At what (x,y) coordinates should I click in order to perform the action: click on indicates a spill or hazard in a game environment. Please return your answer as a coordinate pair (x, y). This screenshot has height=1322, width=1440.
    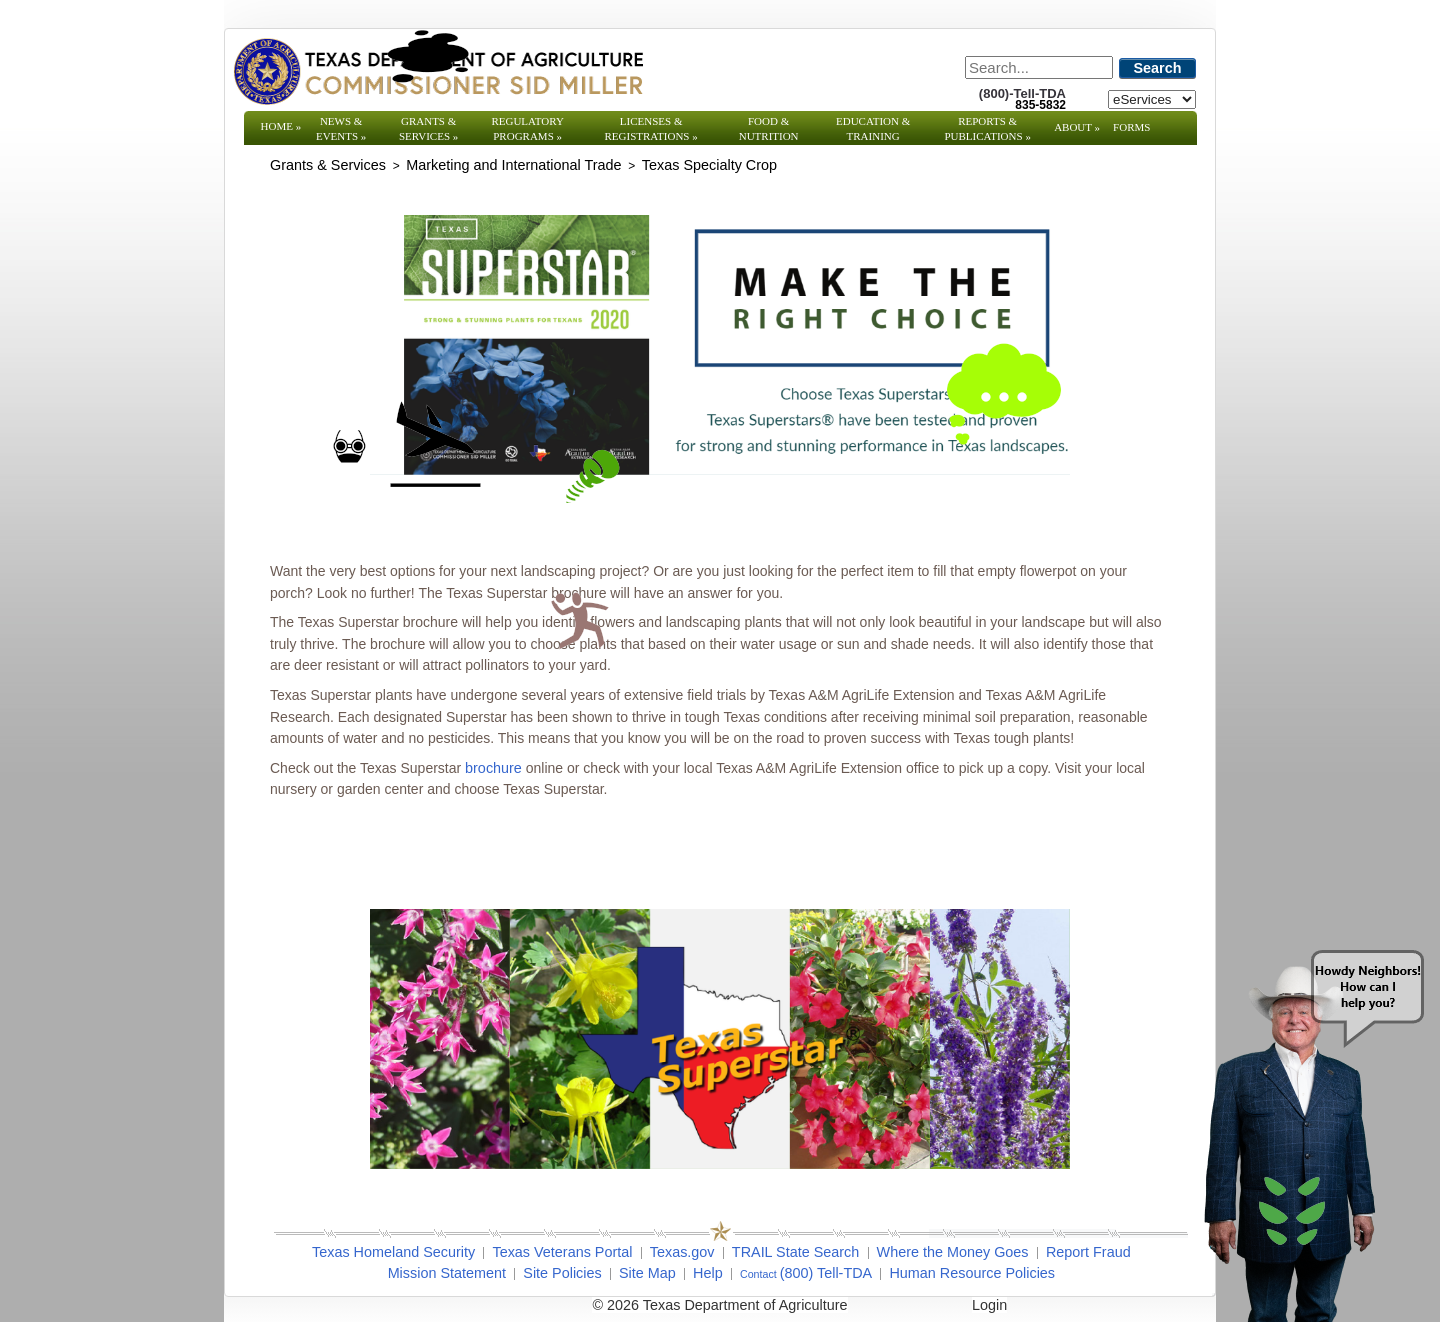
    Looking at the image, I should click on (428, 50).